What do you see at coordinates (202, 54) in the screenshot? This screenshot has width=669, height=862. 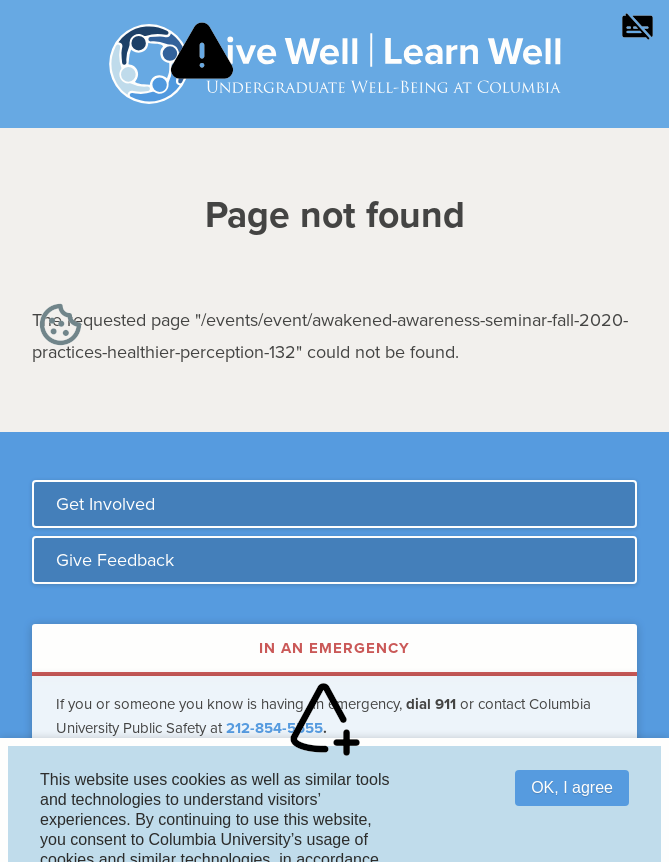 I see `indicates a warning or caution state` at bounding box center [202, 54].